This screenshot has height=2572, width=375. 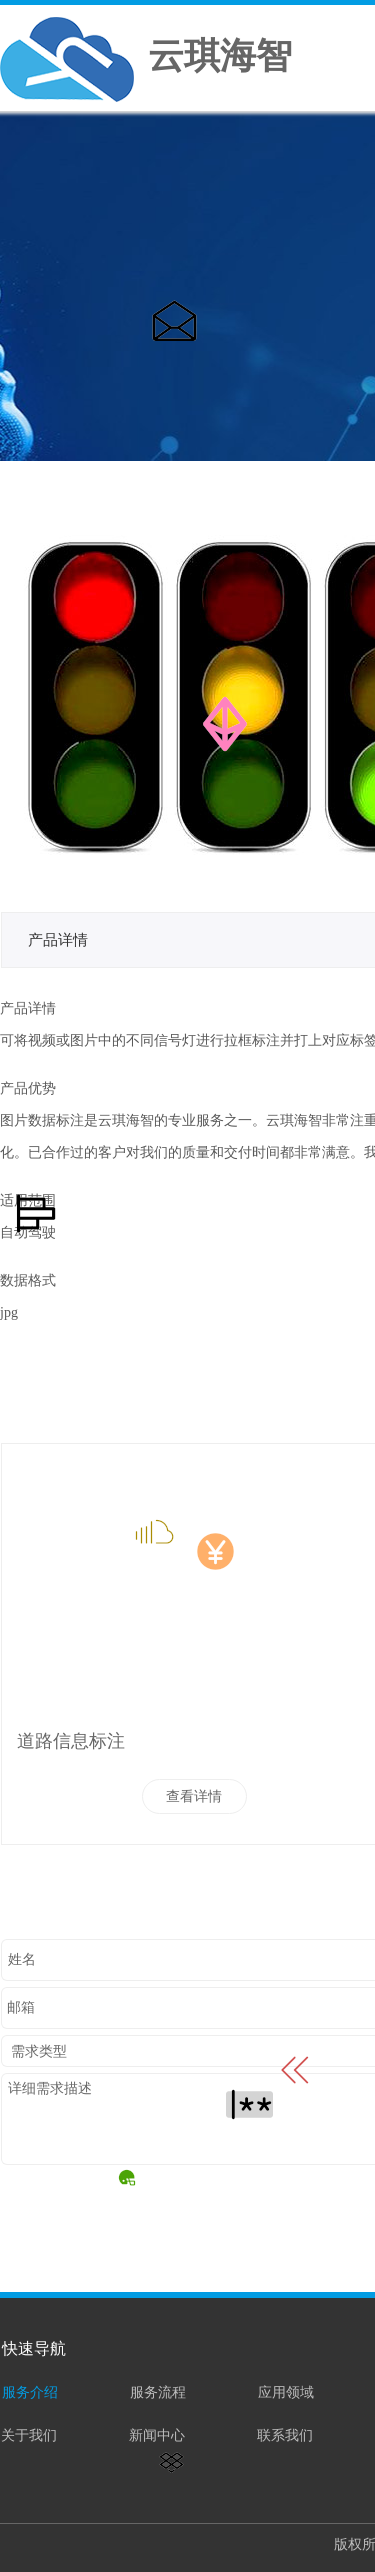 What do you see at coordinates (174, 322) in the screenshot?
I see `view an opened or read email` at bounding box center [174, 322].